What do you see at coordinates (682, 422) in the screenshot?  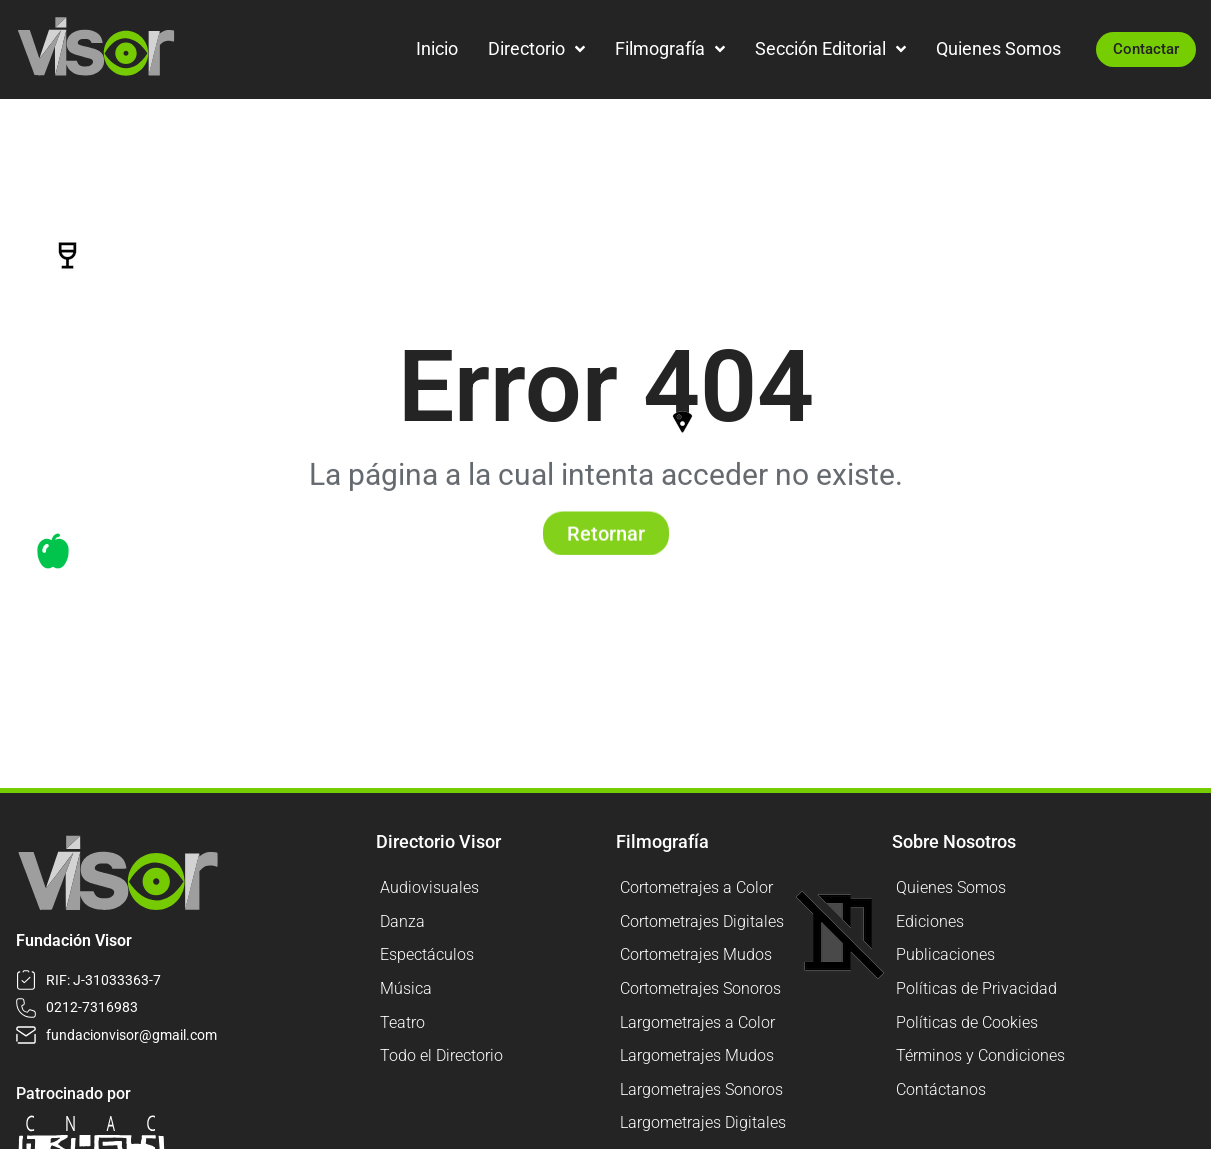 I see `find nearby pizza restaurants` at bounding box center [682, 422].